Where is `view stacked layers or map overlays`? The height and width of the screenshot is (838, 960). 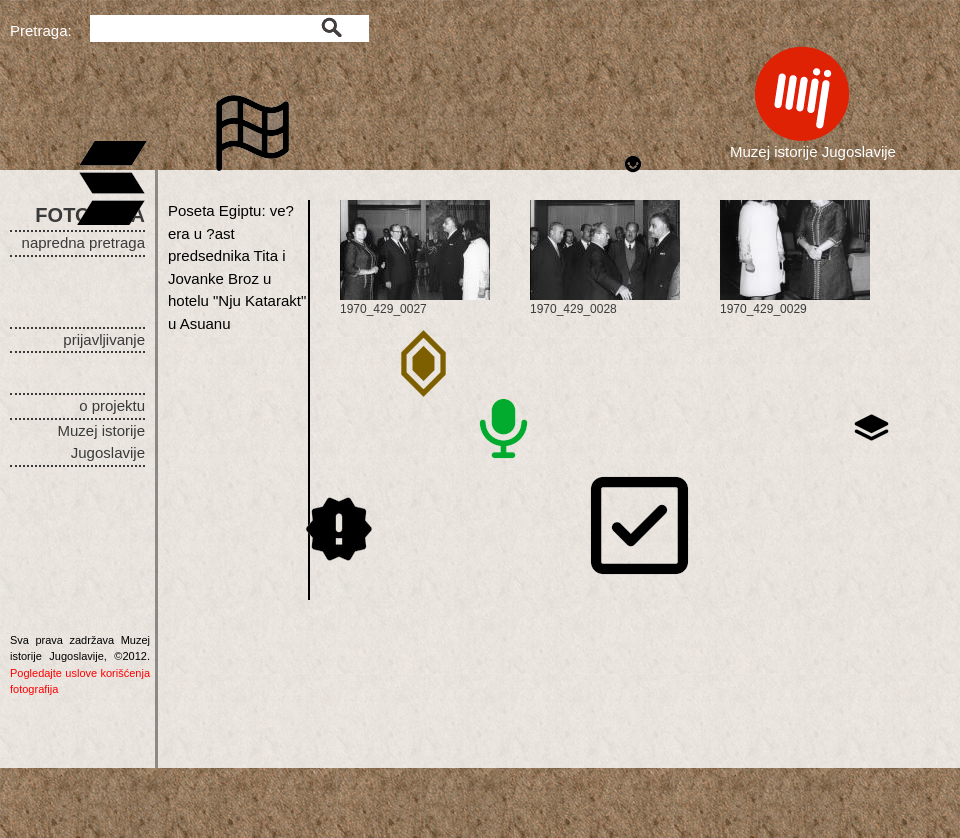
view stacked layers or map overlays is located at coordinates (112, 183).